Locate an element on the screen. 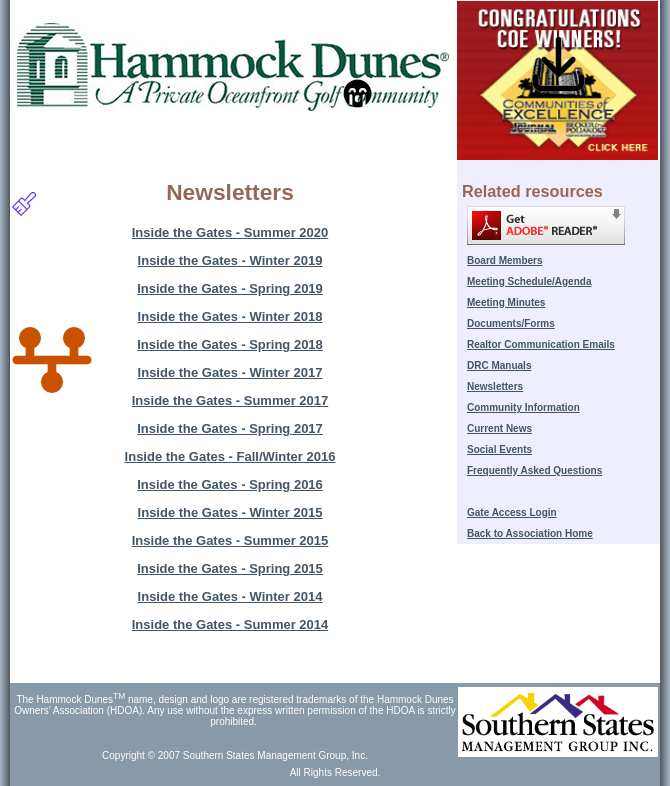 The image size is (670, 786). access painting or drawing tools is located at coordinates (24, 203).